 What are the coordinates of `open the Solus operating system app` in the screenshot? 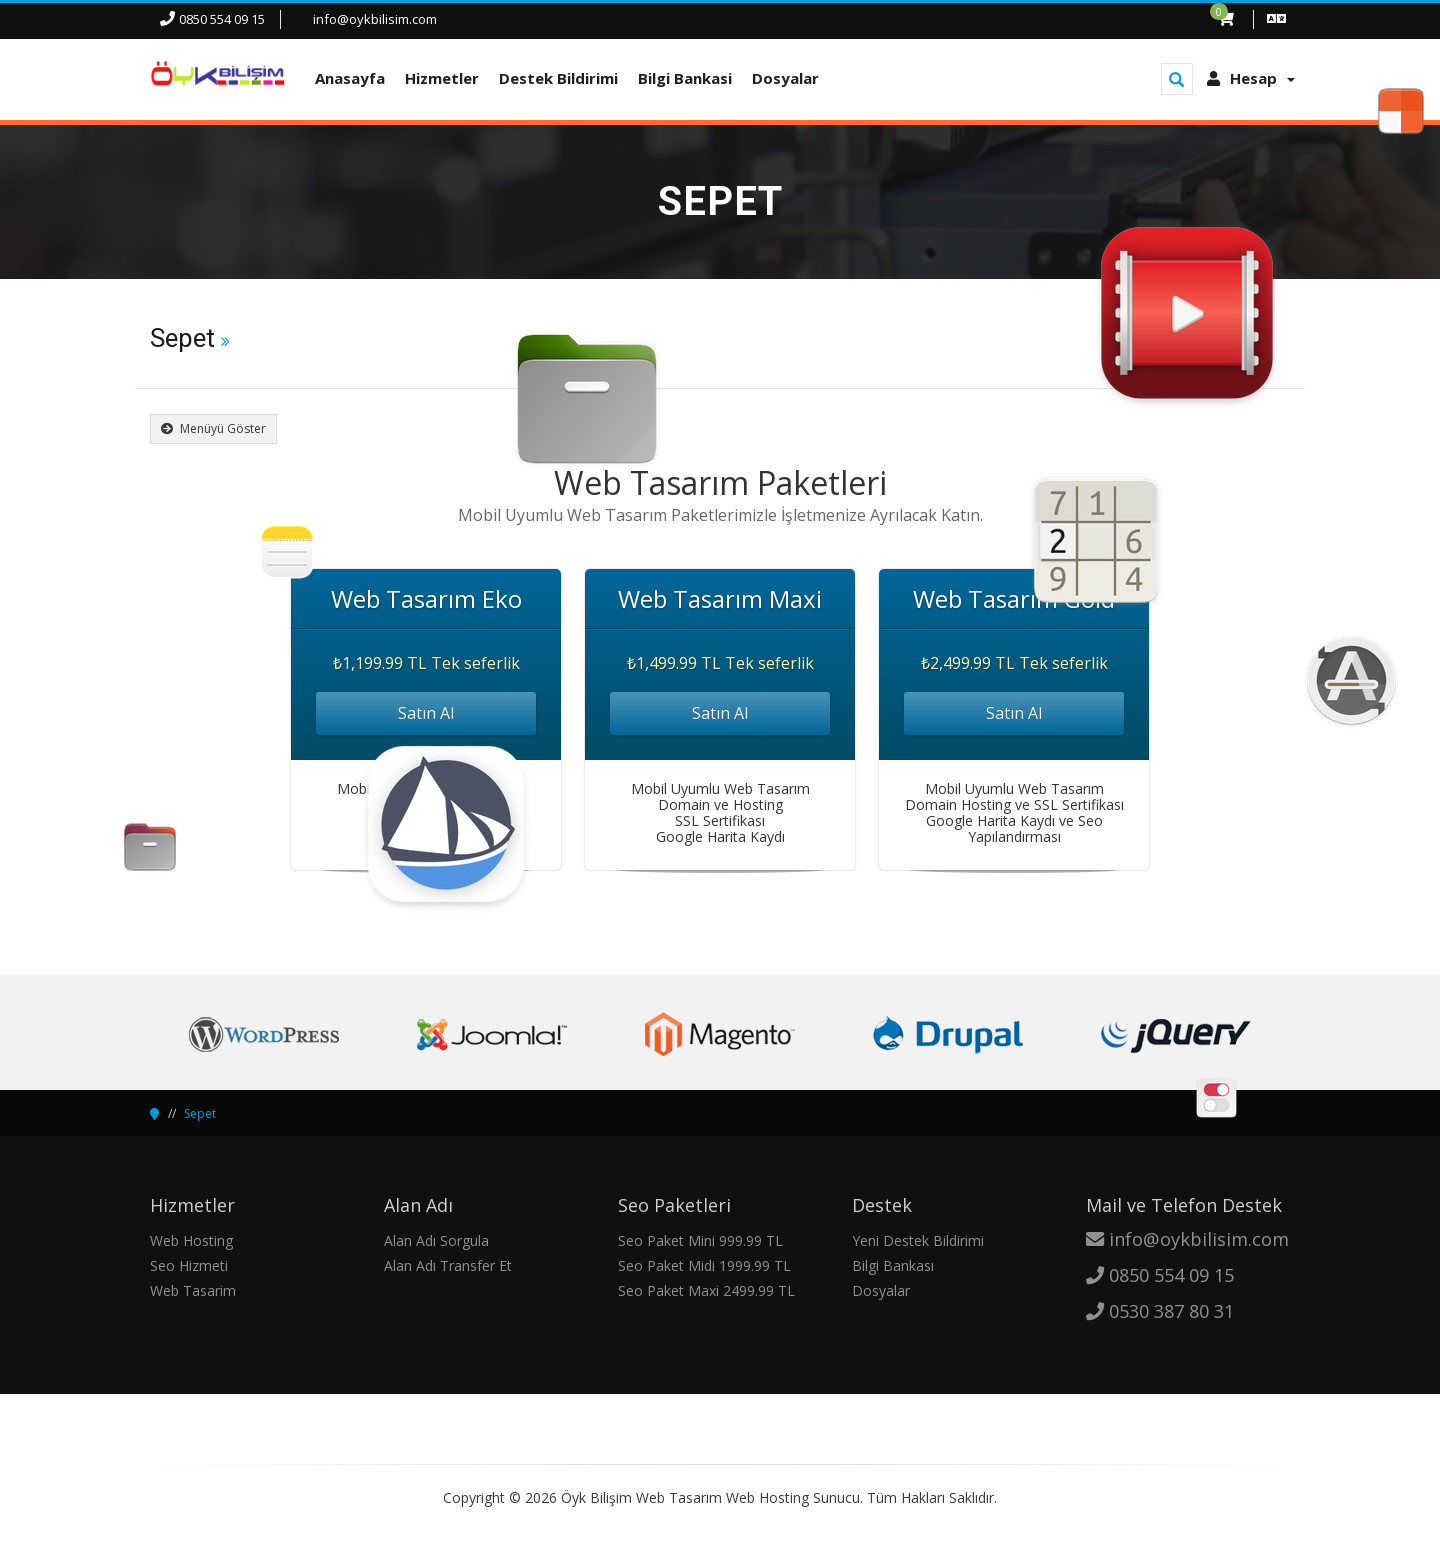 It's located at (446, 824).